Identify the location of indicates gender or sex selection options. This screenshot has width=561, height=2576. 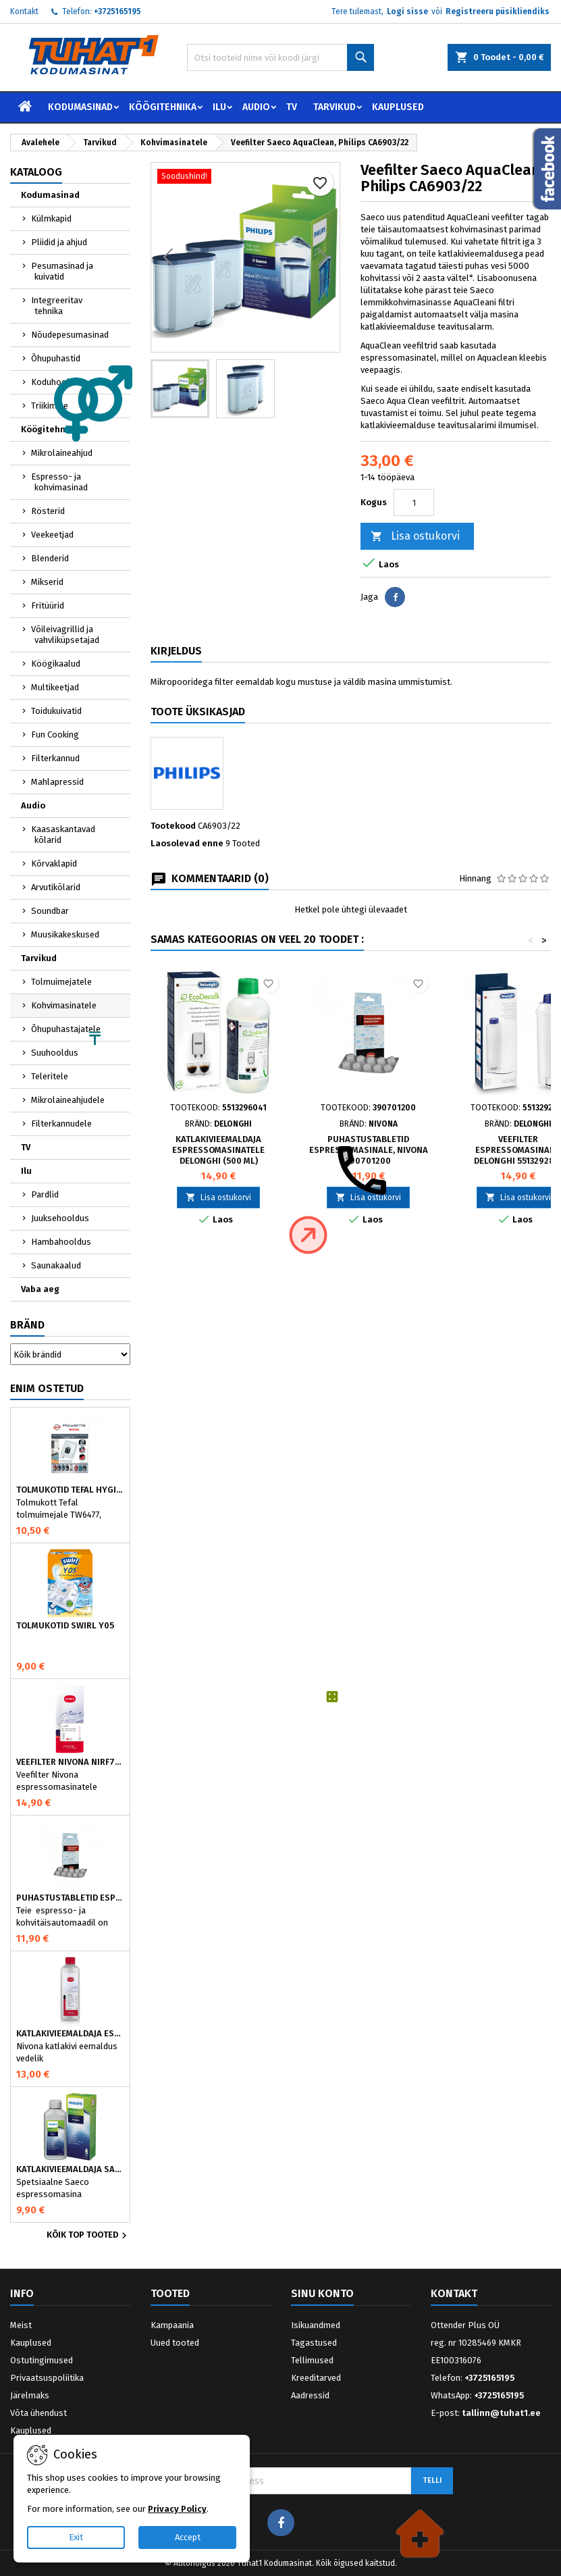
(92, 405).